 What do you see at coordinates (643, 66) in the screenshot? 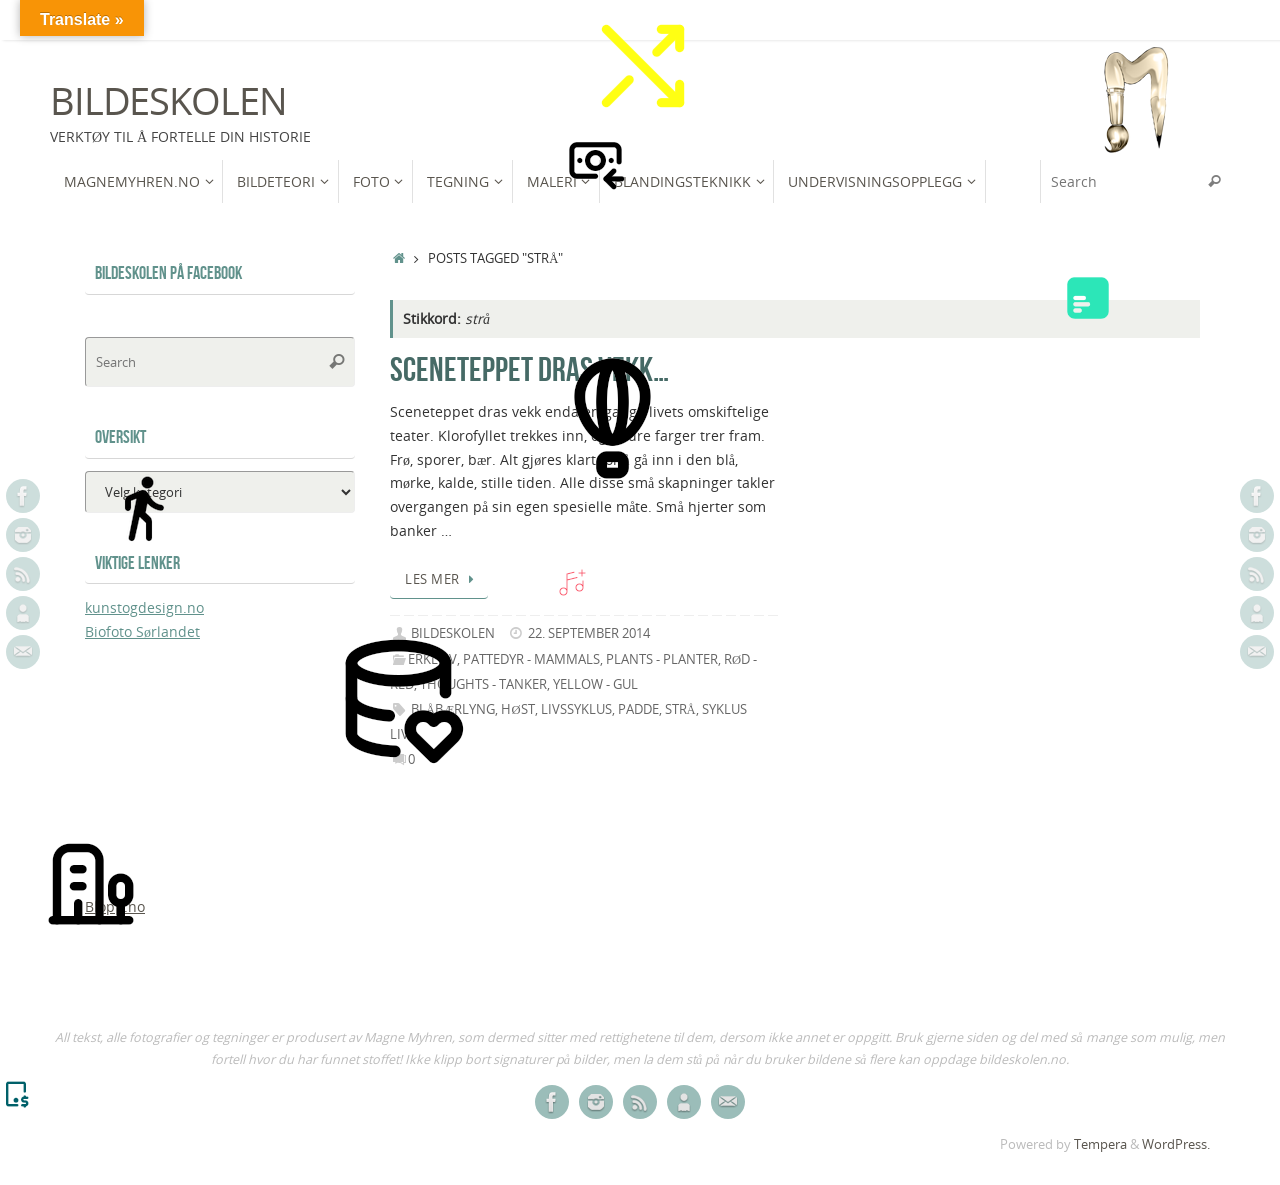
I see `swap or exchange items` at bounding box center [643, 66].